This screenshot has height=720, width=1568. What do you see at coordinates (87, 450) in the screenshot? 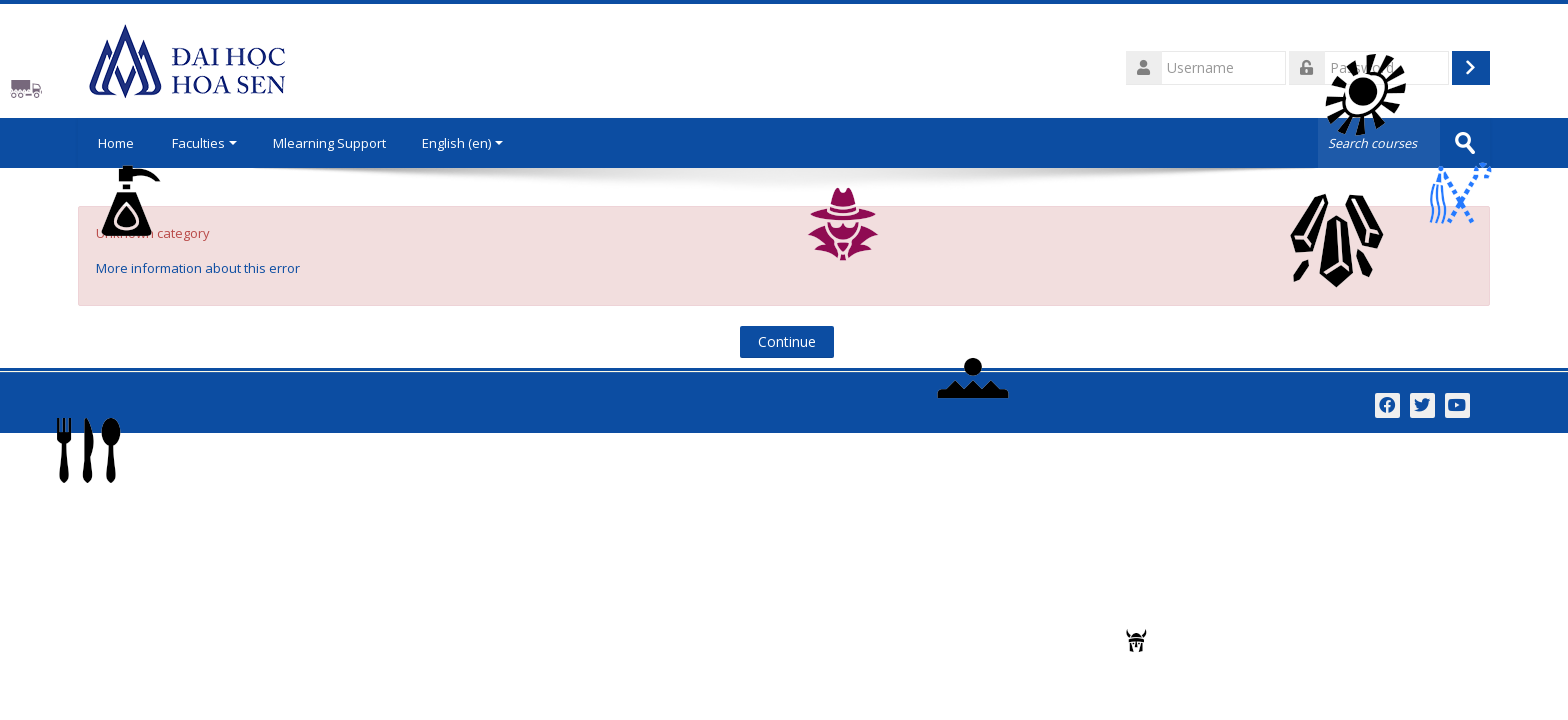
I see `view nearby restaurants or dining options` at bounding box center [87, 450].